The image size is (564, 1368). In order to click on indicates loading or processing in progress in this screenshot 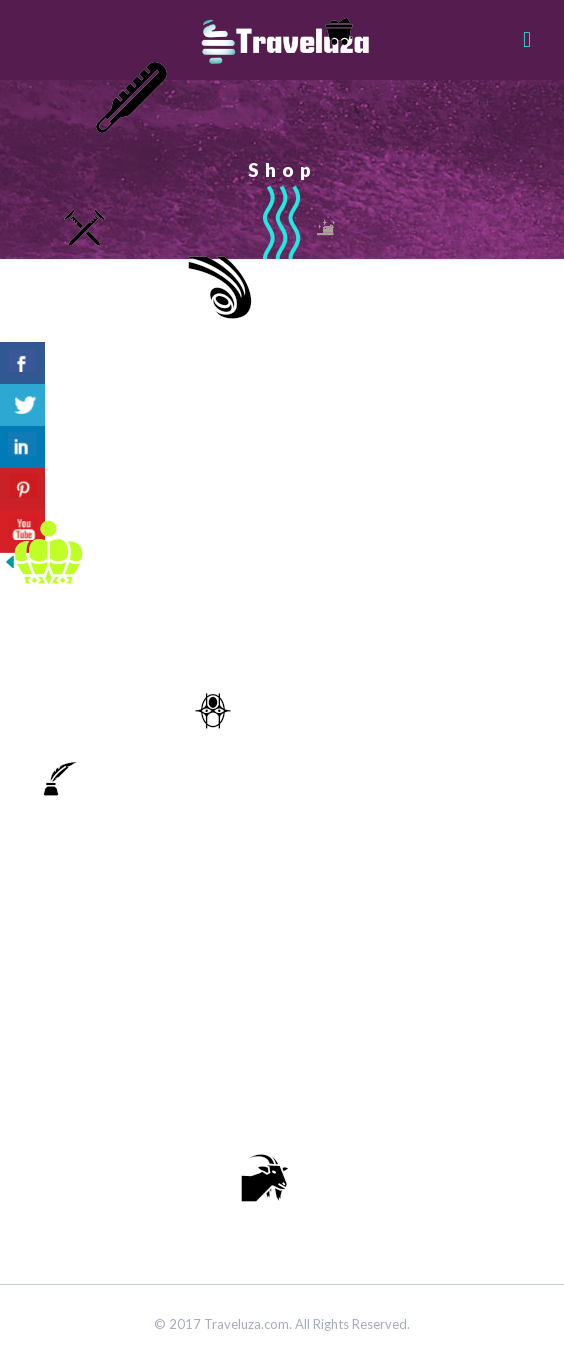, I will do `click(219, 287)`.